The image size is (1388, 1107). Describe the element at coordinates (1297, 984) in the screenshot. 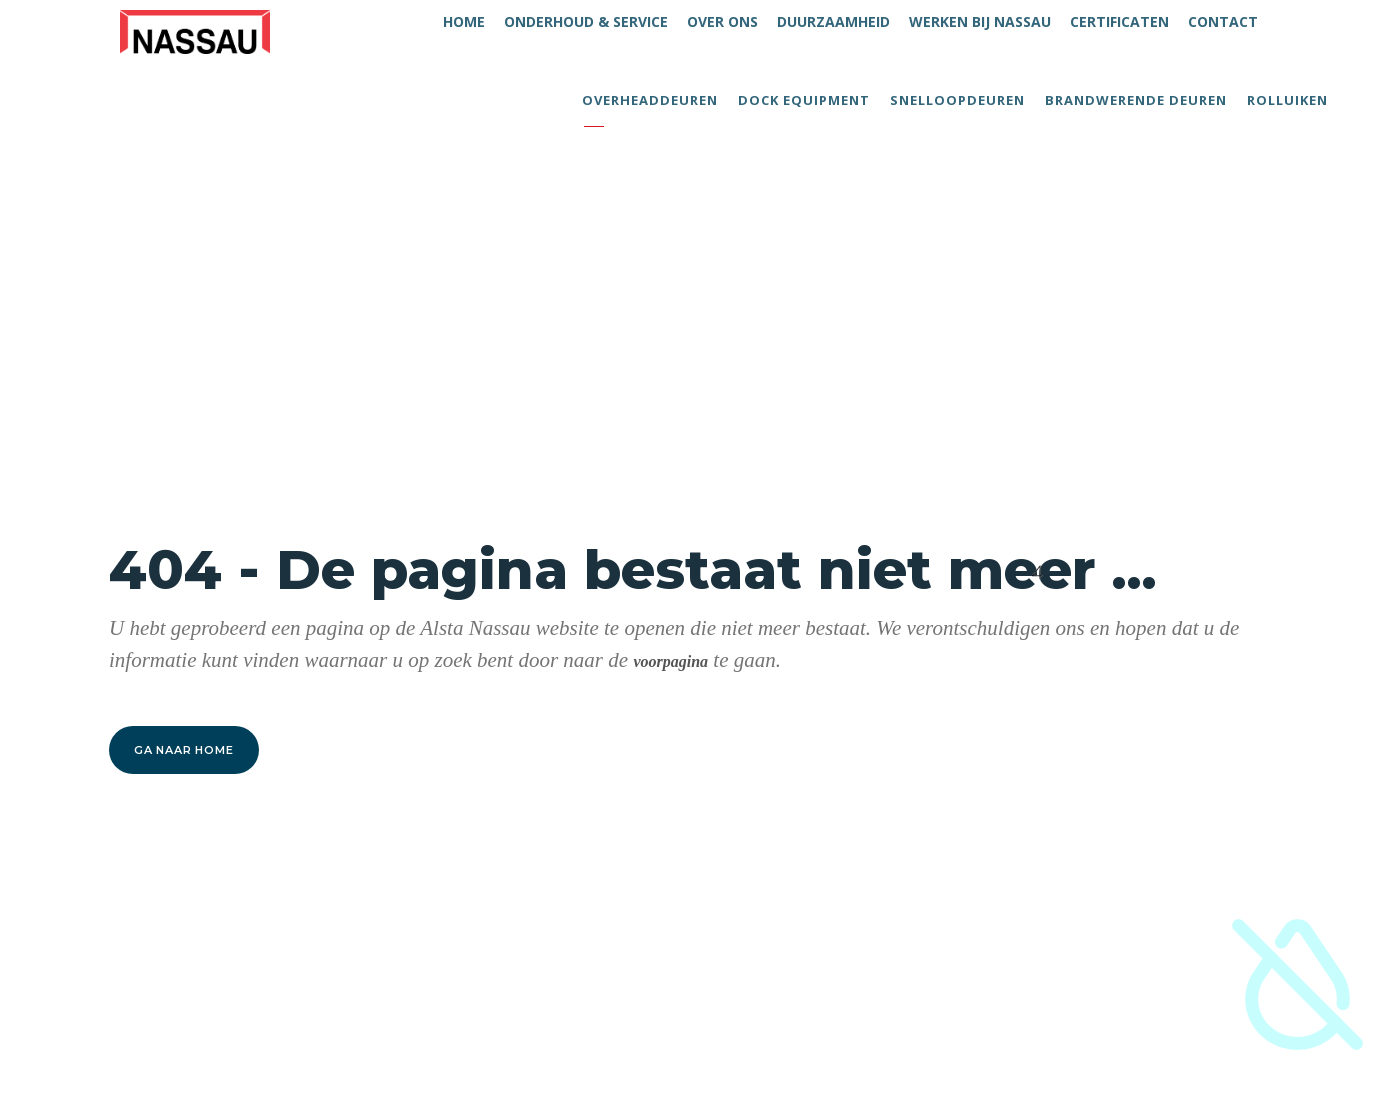

I see `disable water or liquid-related features` at that location.